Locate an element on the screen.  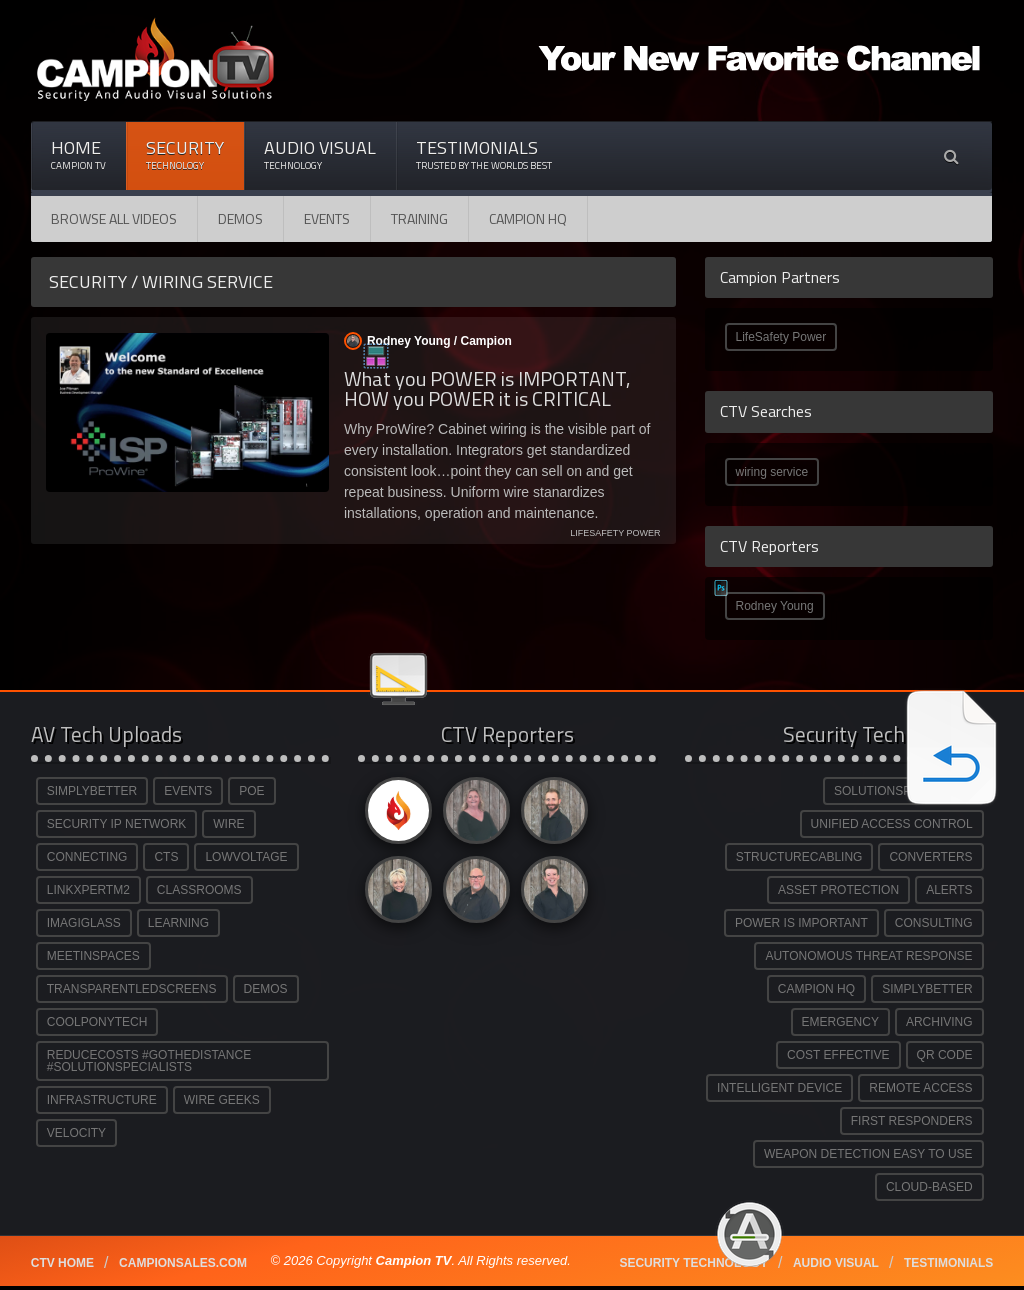
adobe photoshop file type indicator is located at coordinates (721, 588).